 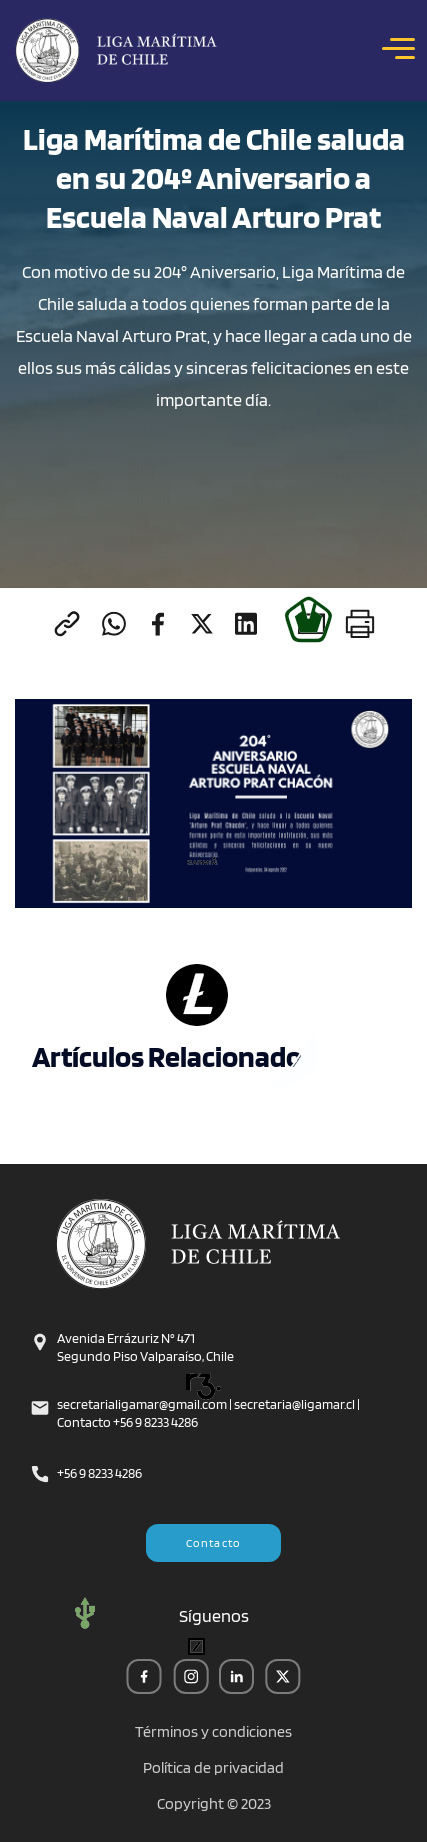 I want to click on sfml framework or library branding, so click(x=308, y=619).